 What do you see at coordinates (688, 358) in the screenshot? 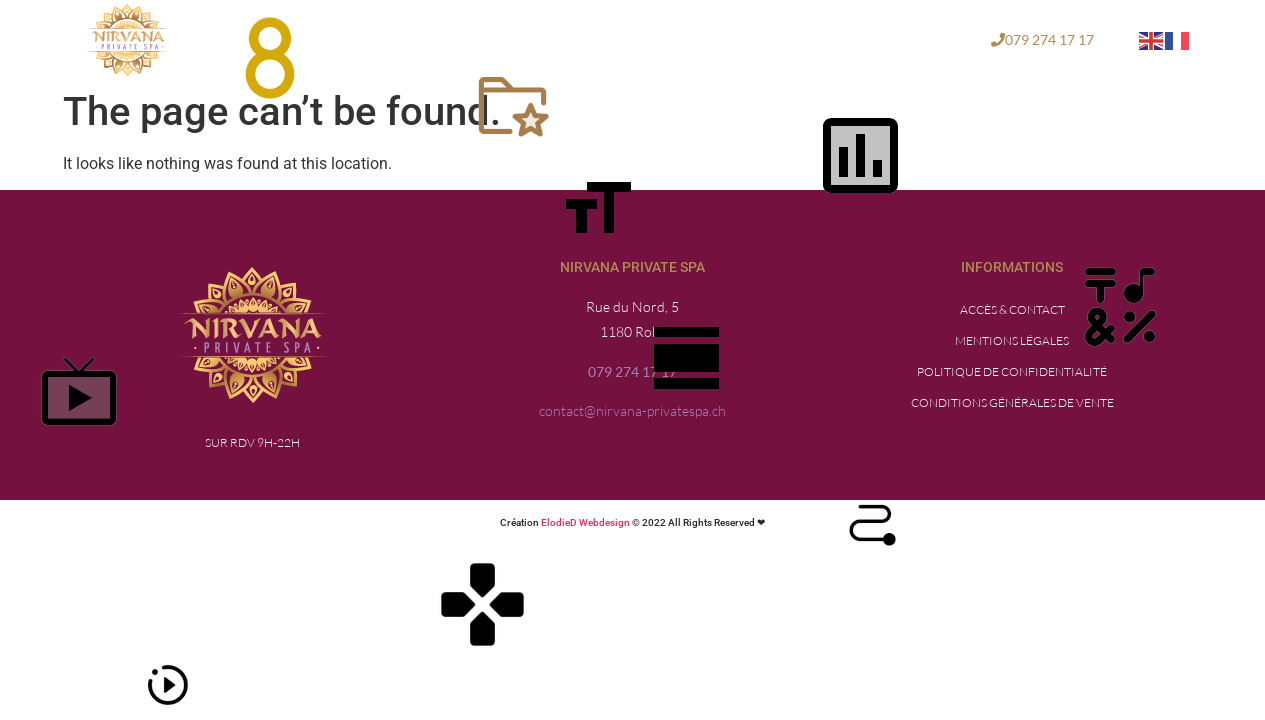
I see `switch to day view in calendar` at bounding box center [688, 358].